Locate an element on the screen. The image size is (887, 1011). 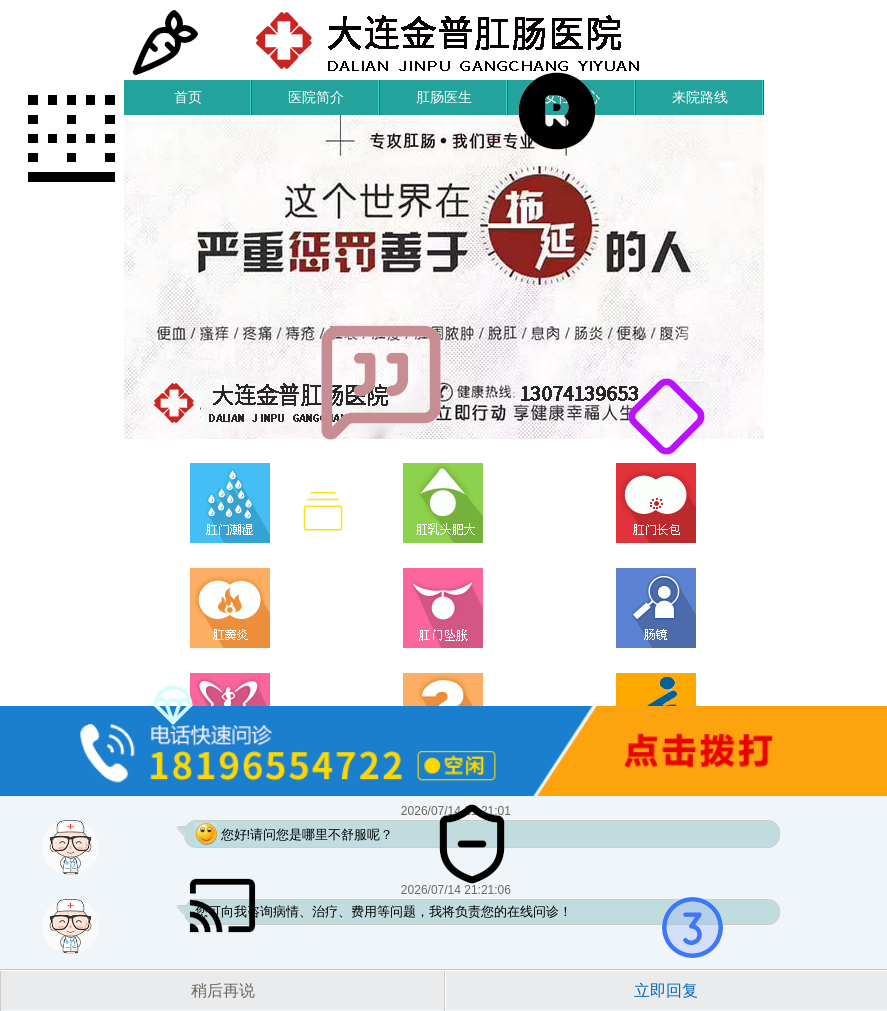
cast screen to an external display is located at coordinates (222, 905).